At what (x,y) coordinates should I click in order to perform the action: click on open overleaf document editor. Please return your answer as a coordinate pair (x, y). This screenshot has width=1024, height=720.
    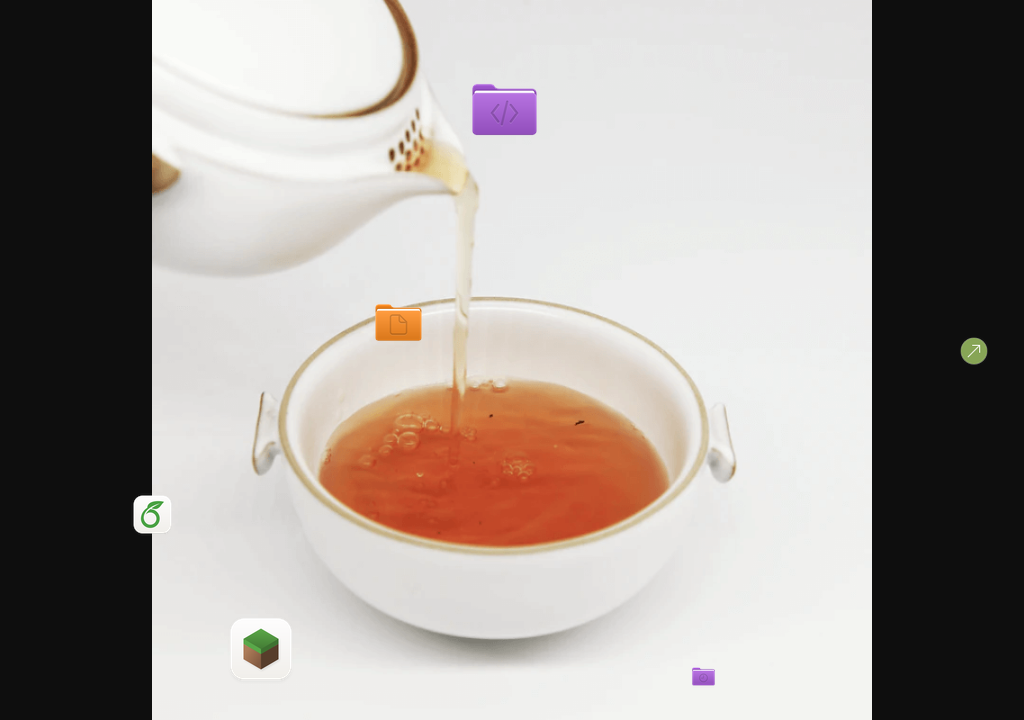
    Looking at the image, I should click on (152, 514).